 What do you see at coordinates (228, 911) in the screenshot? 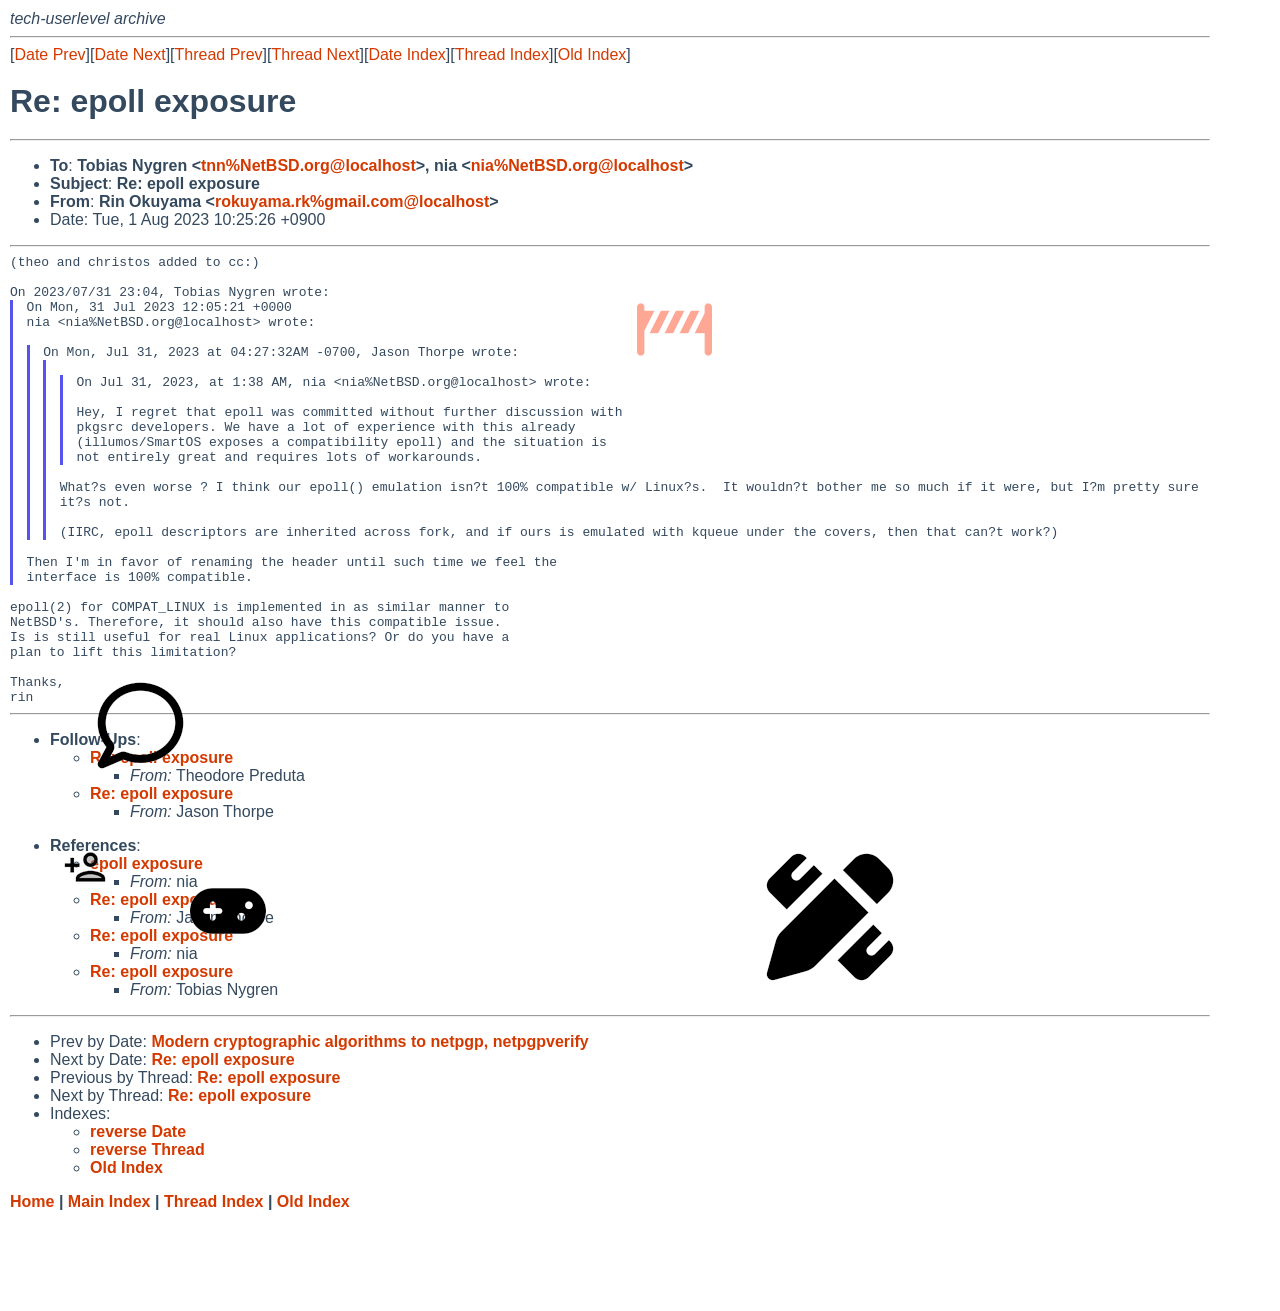
I see `access games or gaming features` at bounding box center [228, 911].